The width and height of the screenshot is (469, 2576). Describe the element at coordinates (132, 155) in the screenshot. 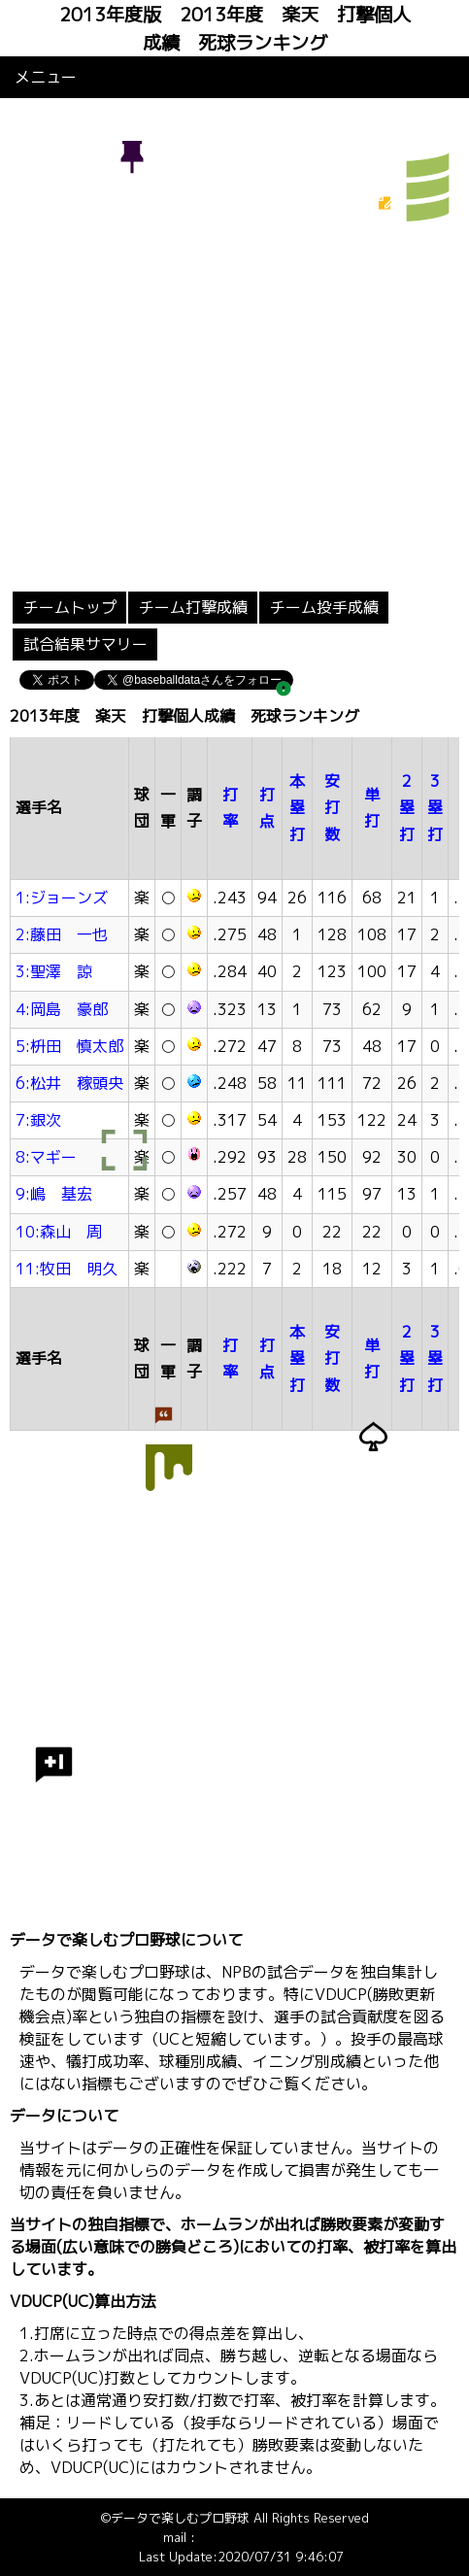

I see `pin an item to keep it visible` at that location.